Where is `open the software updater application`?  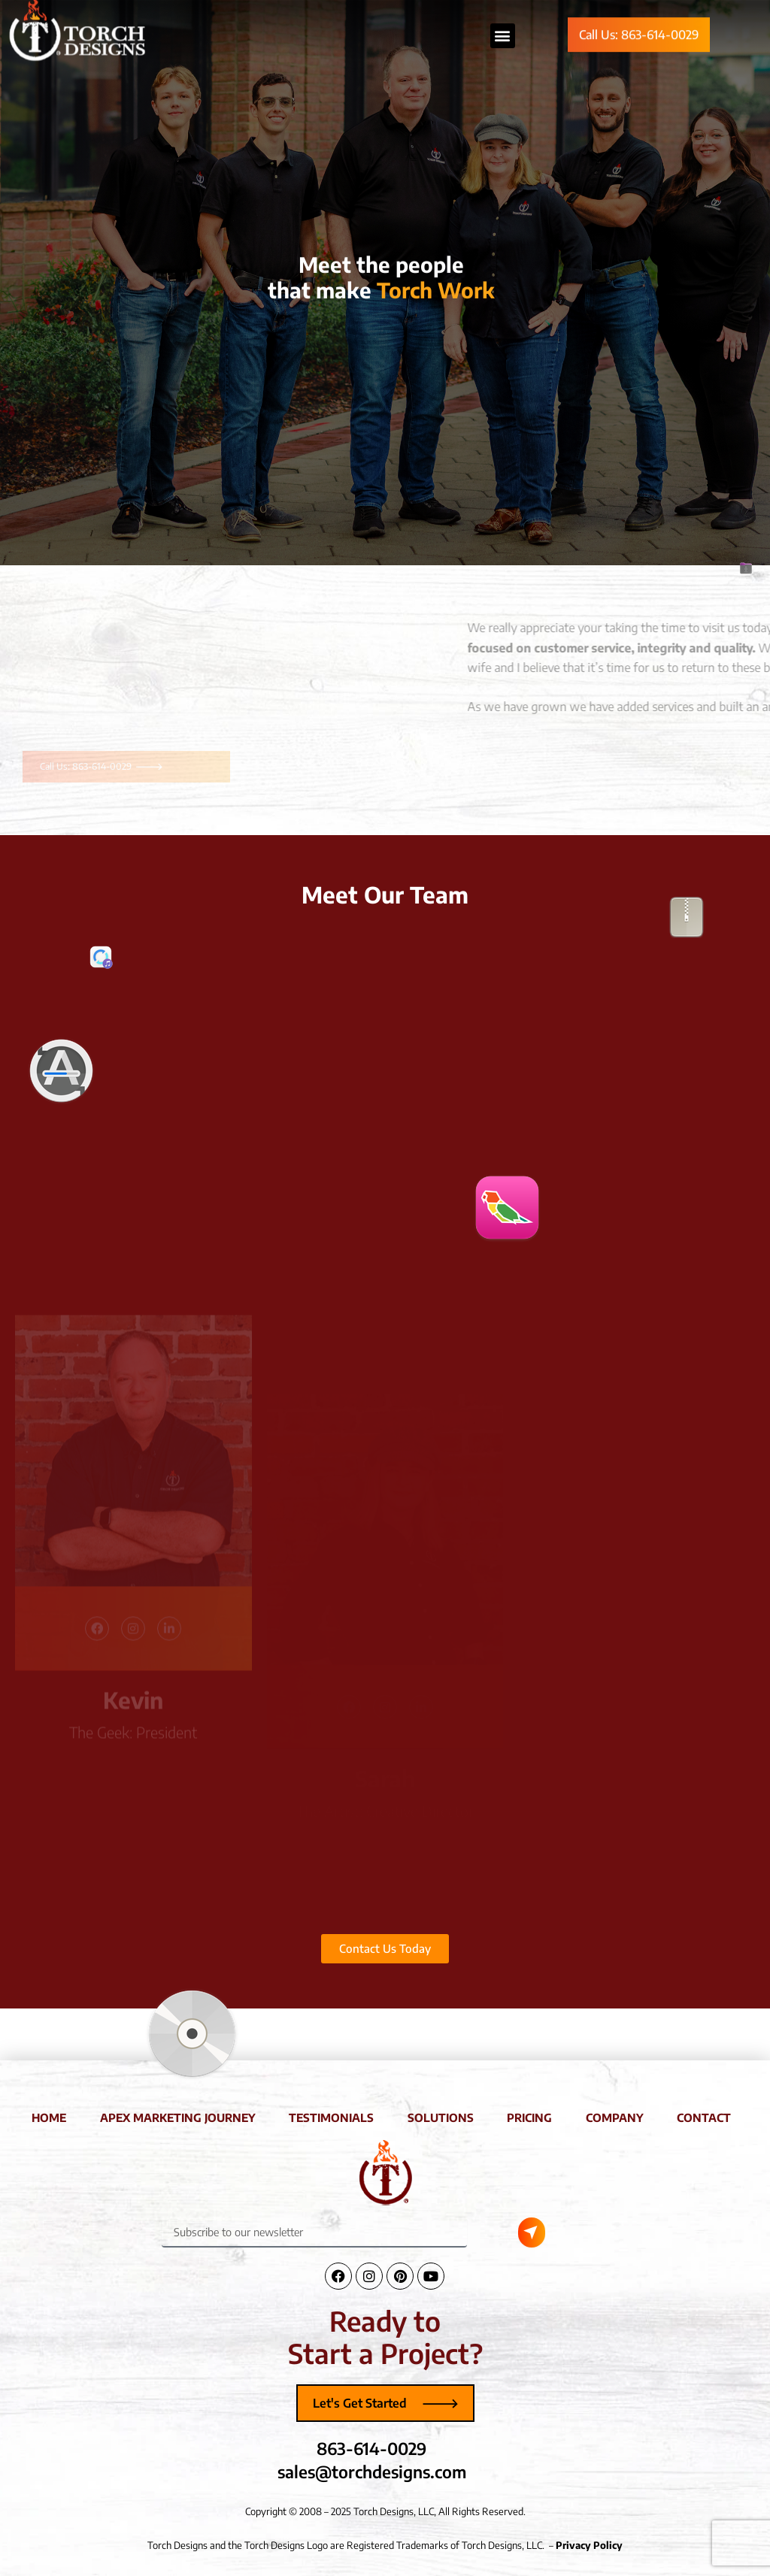 open the software updater application is located at coordinates (61, 1070).